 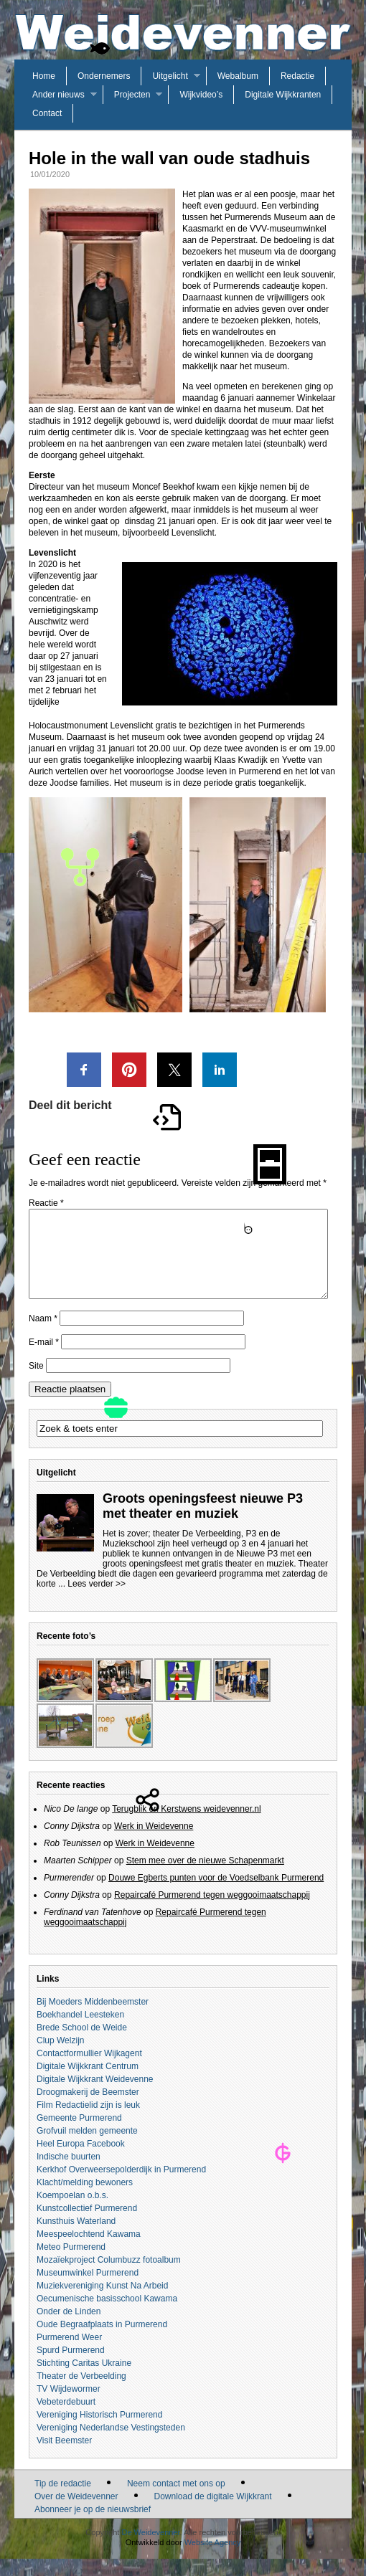 What do you see at coordinates (166, 1118) in the screenshot?
I see `view source code file` at bounding box center [166, 1118].